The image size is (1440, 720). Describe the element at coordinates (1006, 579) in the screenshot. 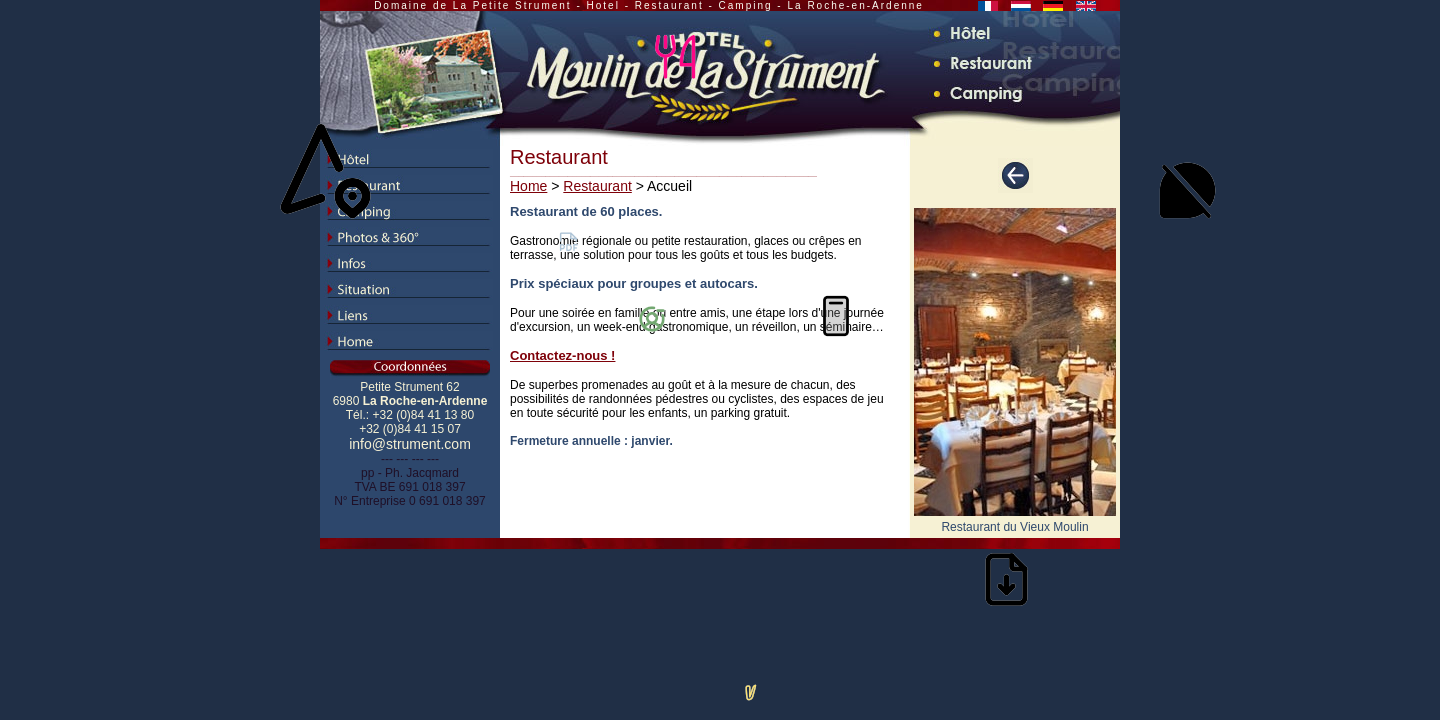

I see `download a file to your device` at that location.